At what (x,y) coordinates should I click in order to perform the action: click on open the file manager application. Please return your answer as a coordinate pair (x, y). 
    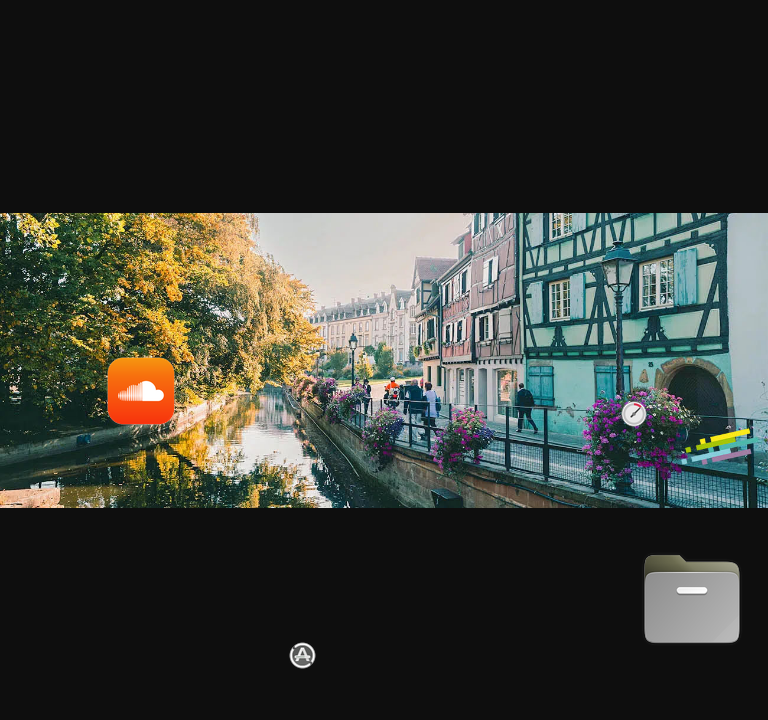
    Looking at the image, I should click on (692, 599).